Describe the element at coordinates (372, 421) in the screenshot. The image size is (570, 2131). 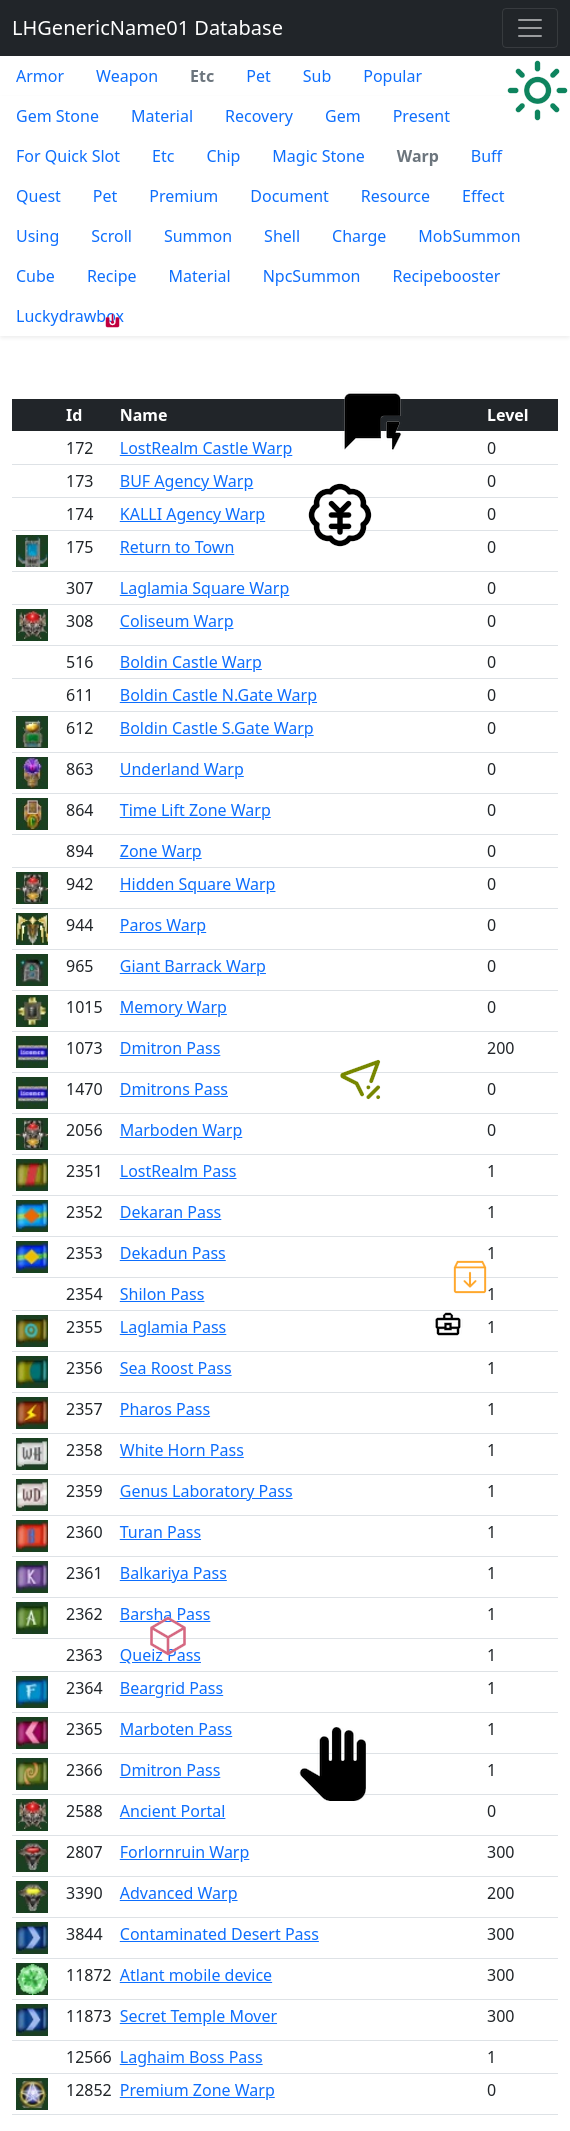
I see `send a quick reply to a message` at that location.